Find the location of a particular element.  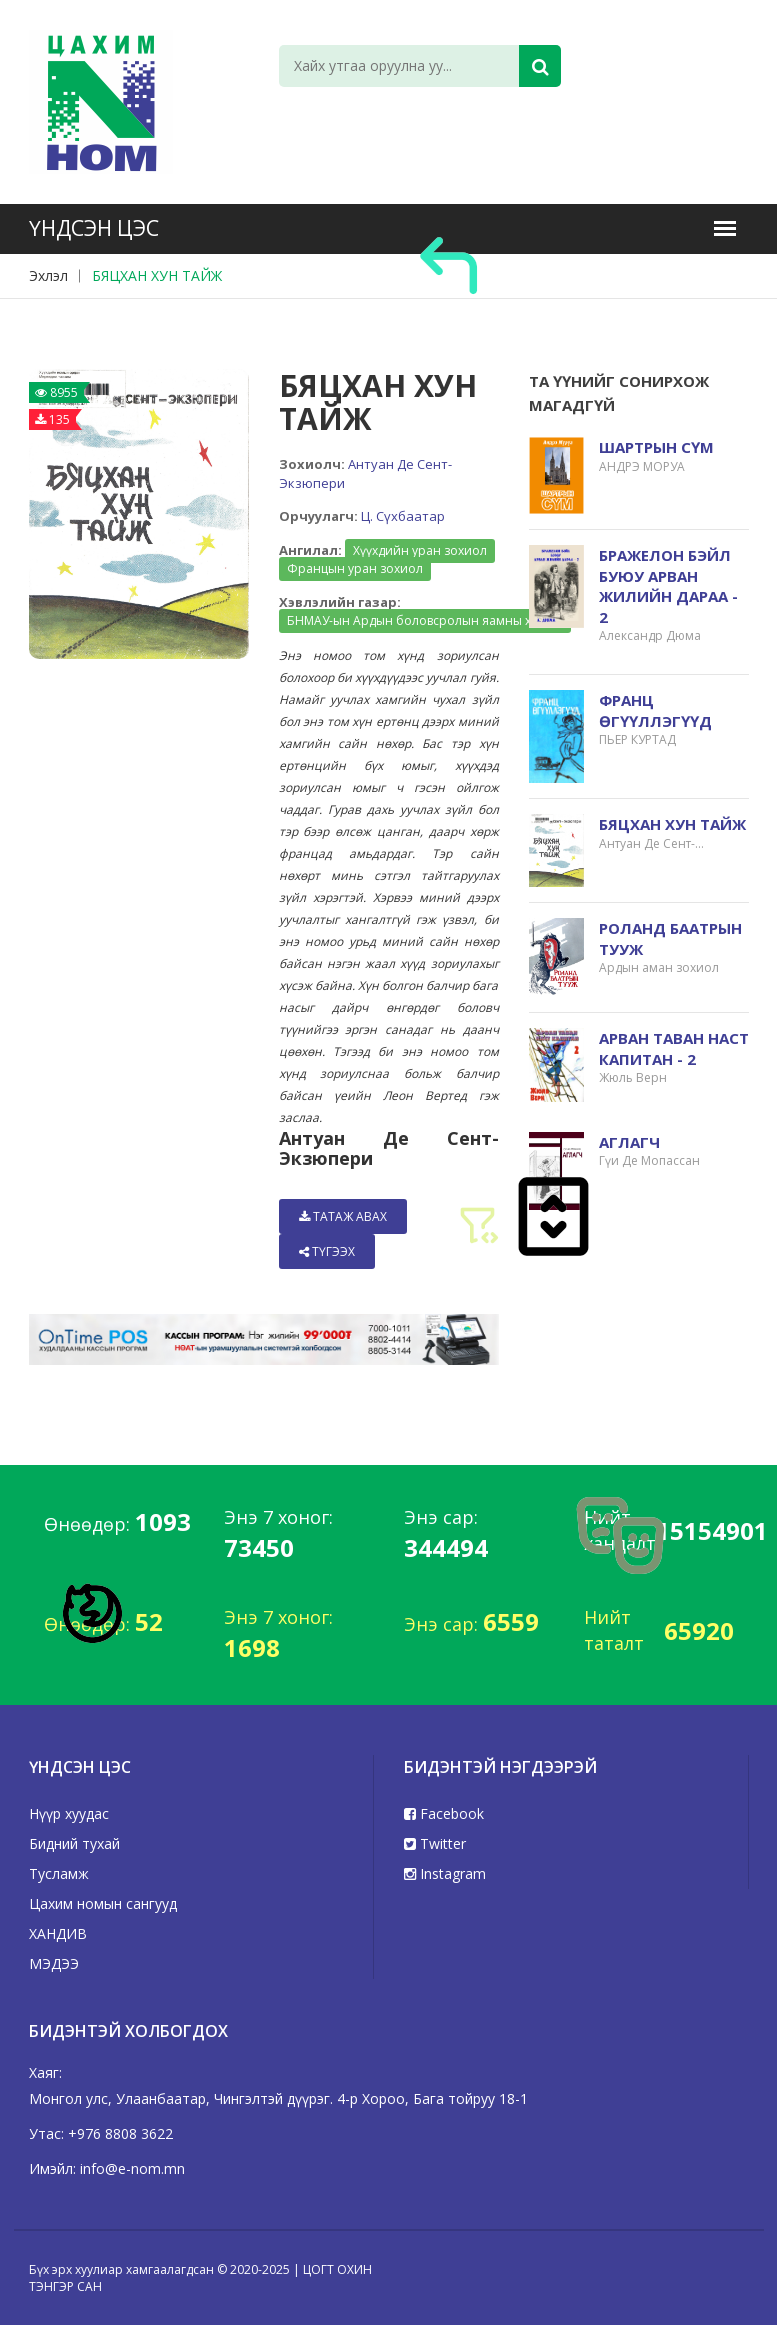

go back to previous screen is located at coordinates (450, 267).